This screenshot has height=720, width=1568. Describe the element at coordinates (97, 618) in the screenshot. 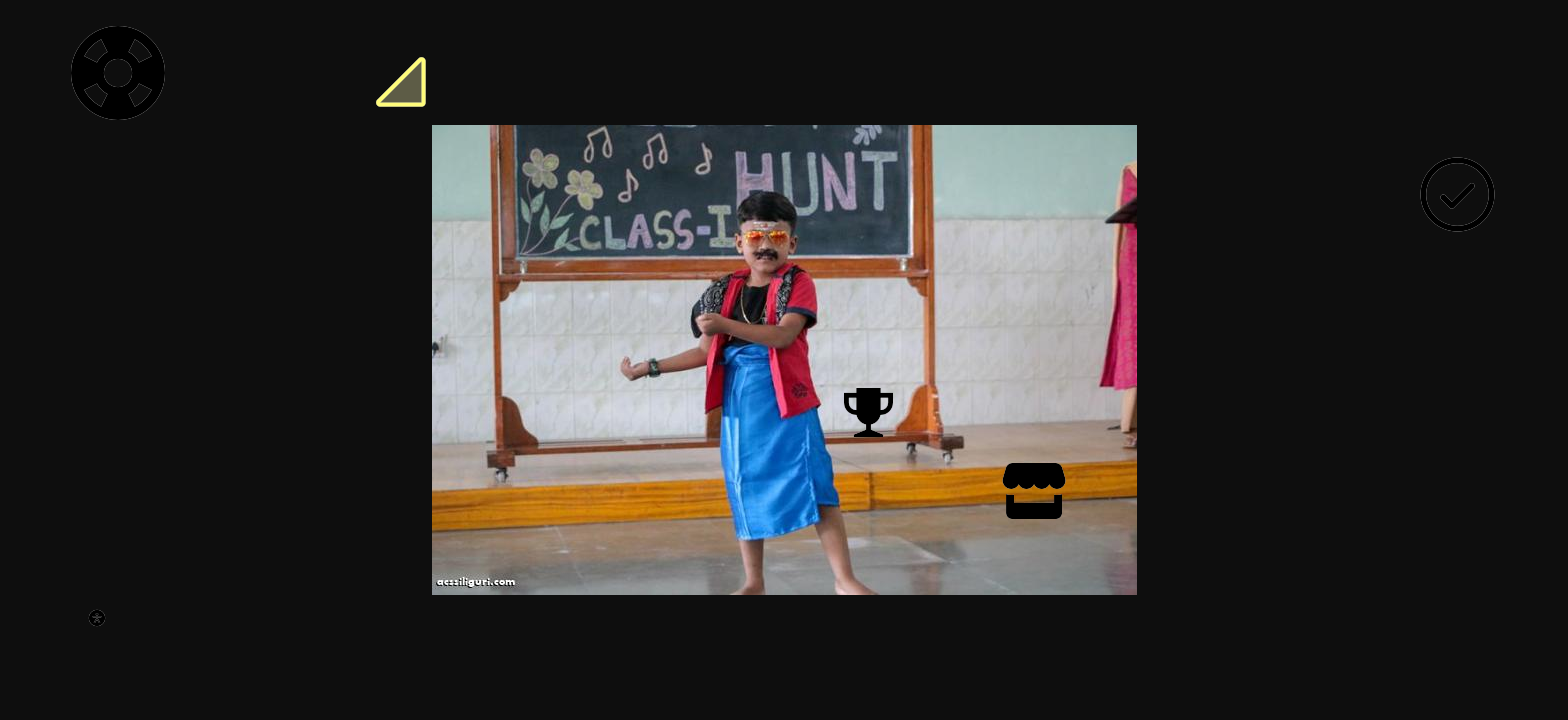

I see `view user profile` at that location.